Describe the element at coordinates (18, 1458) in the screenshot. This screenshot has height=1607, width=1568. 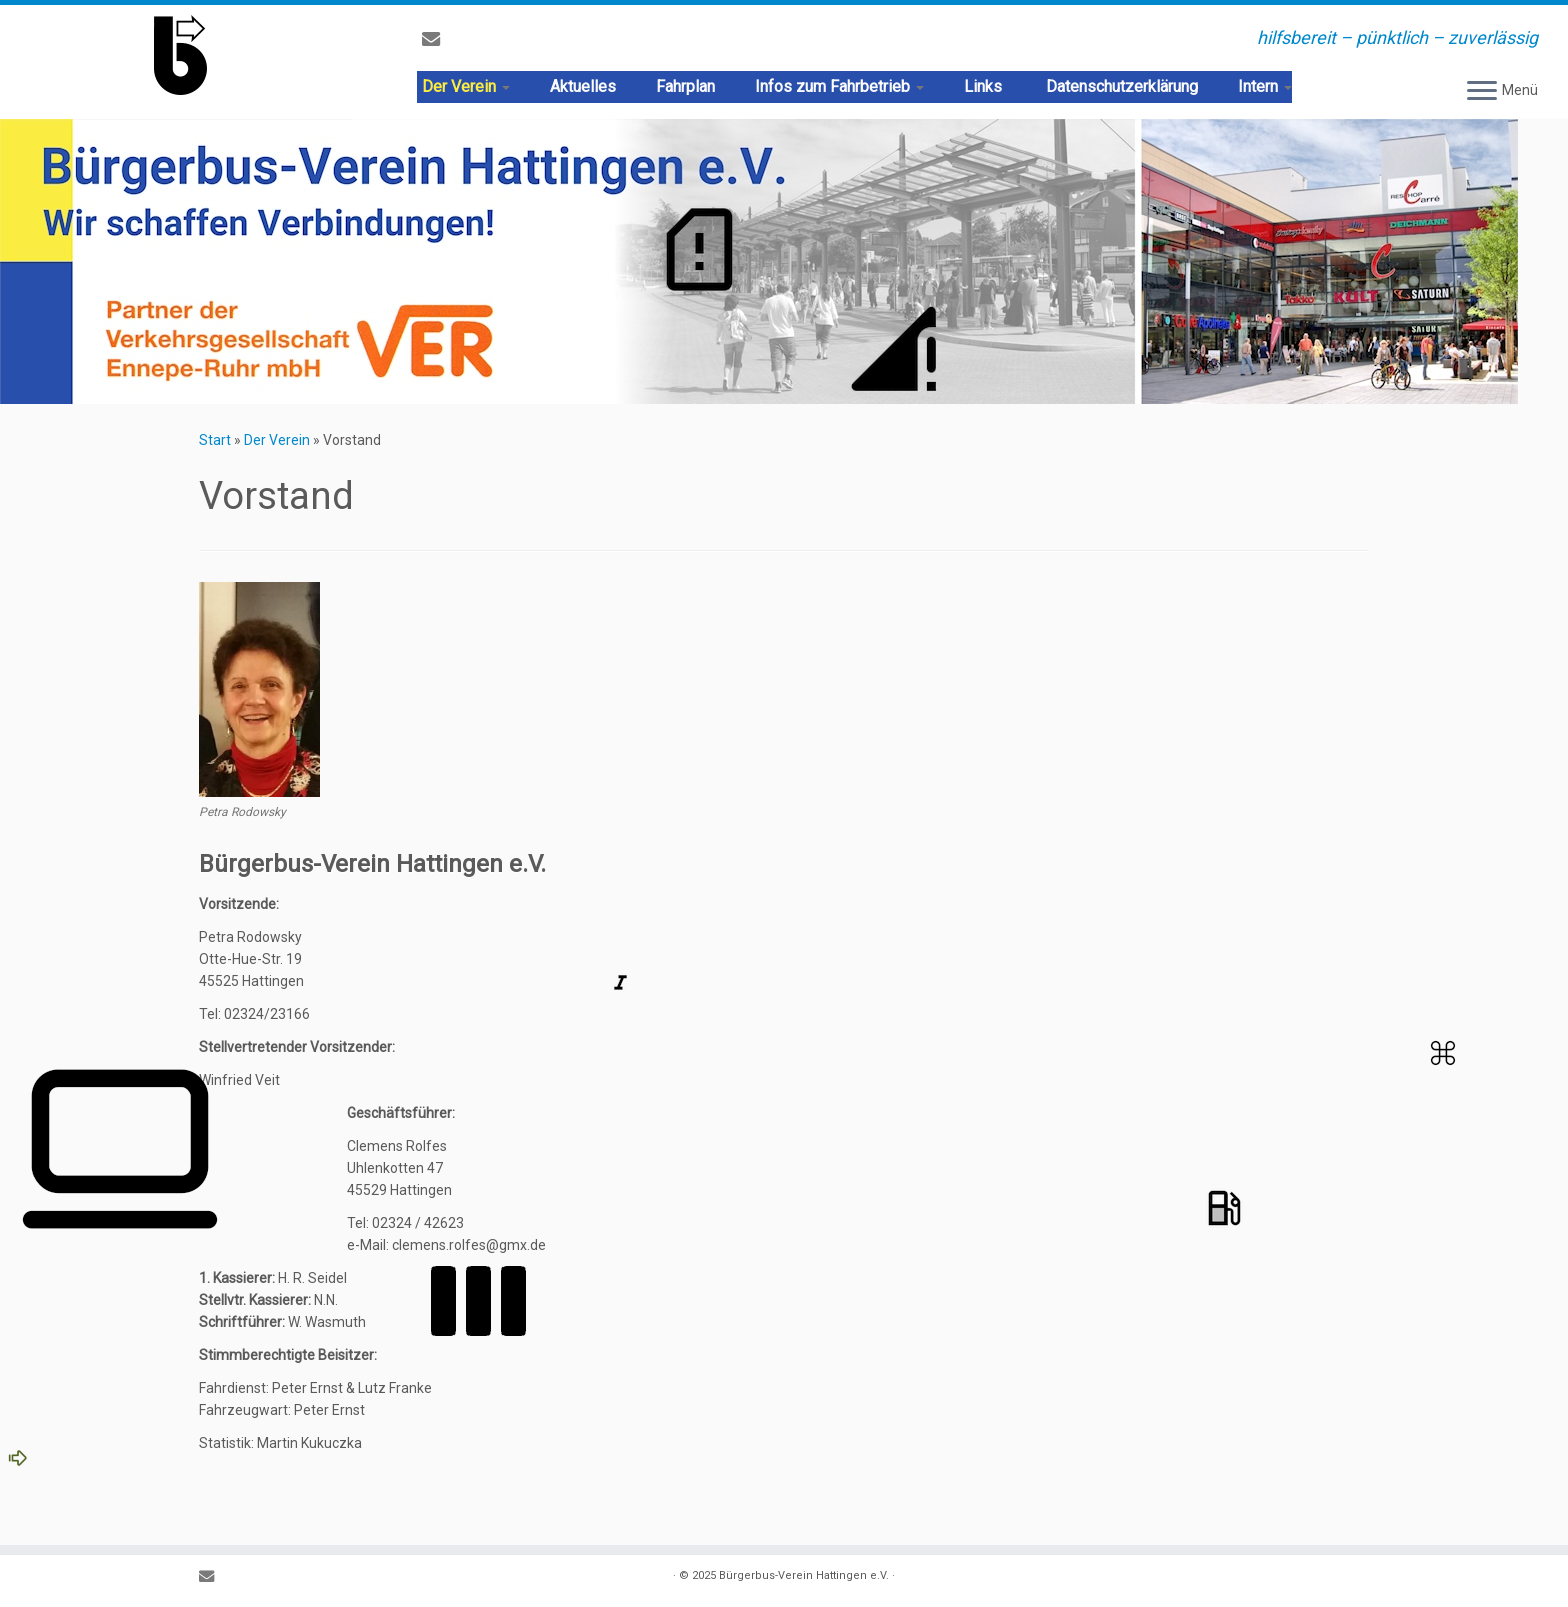
I see `go to next step or page` at that location.